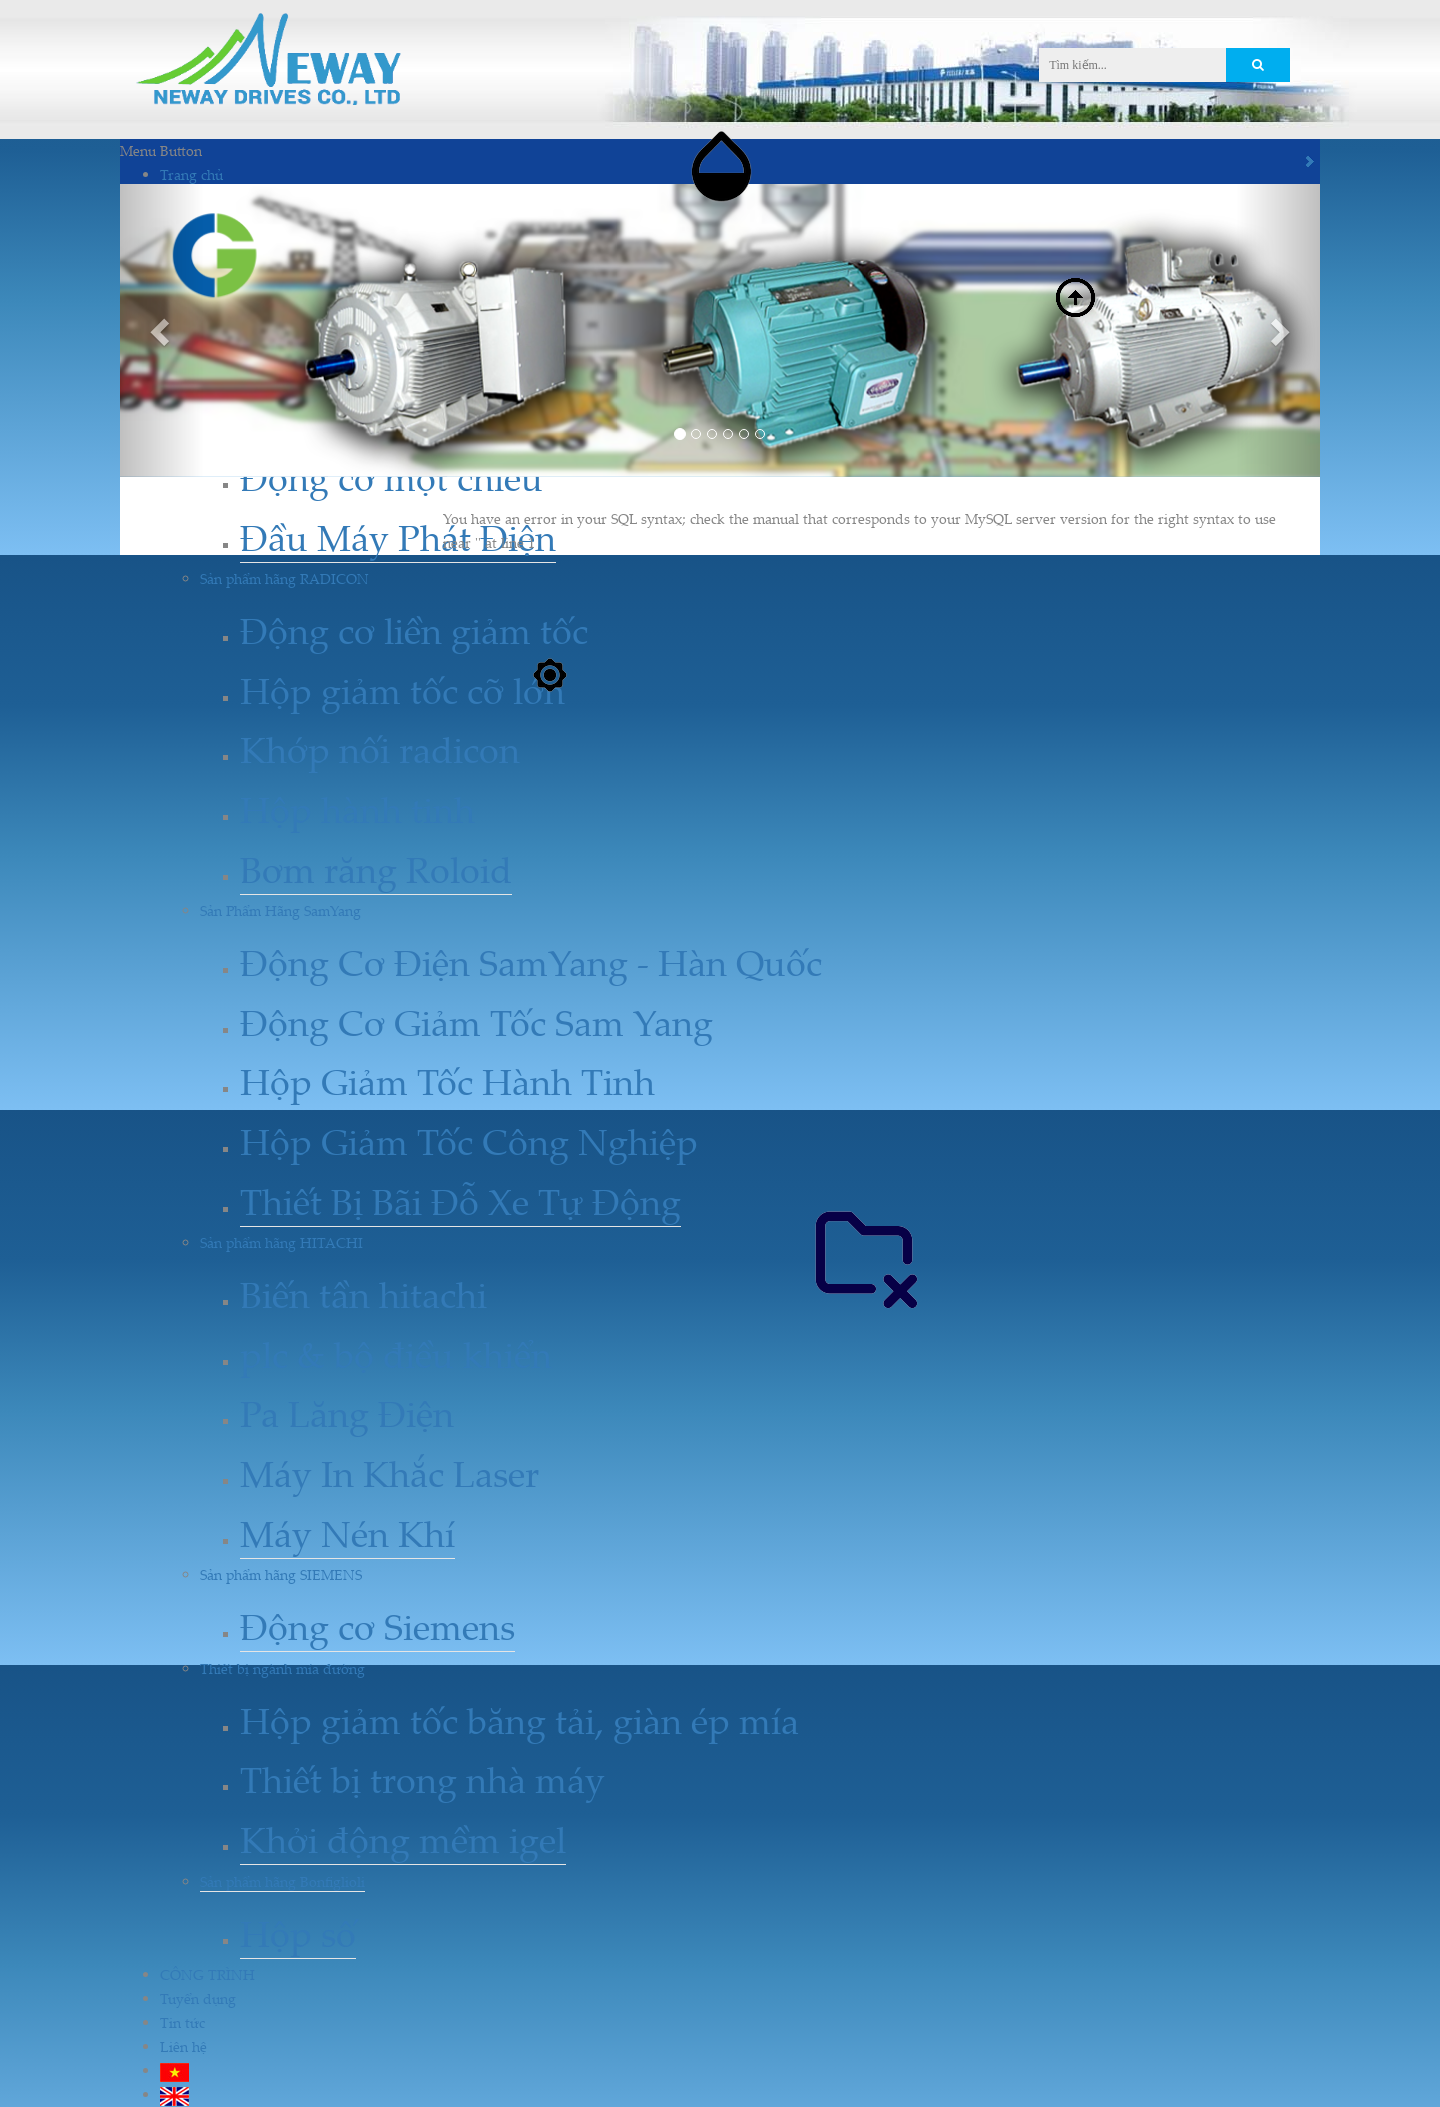 The image size is (1440, 2107). What do you see at coordinates (1075, 297) in the screenshot?
I see `upload a file or document` at bounding box center [1075, 297].